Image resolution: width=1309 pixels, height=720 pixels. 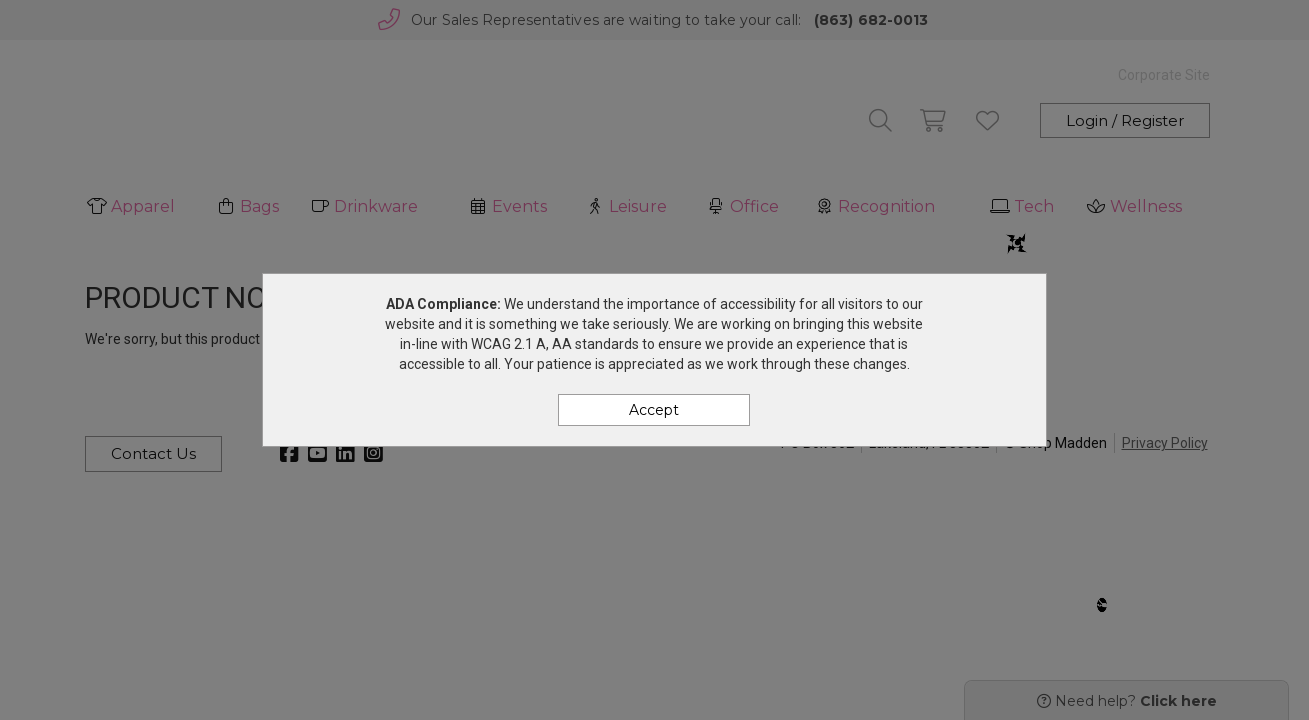 What do you see at coordinates (1016, 243) in the screenshot?
I see `shuriken or ninja throwing star weapon icon` at bounding box center [1016, 243].